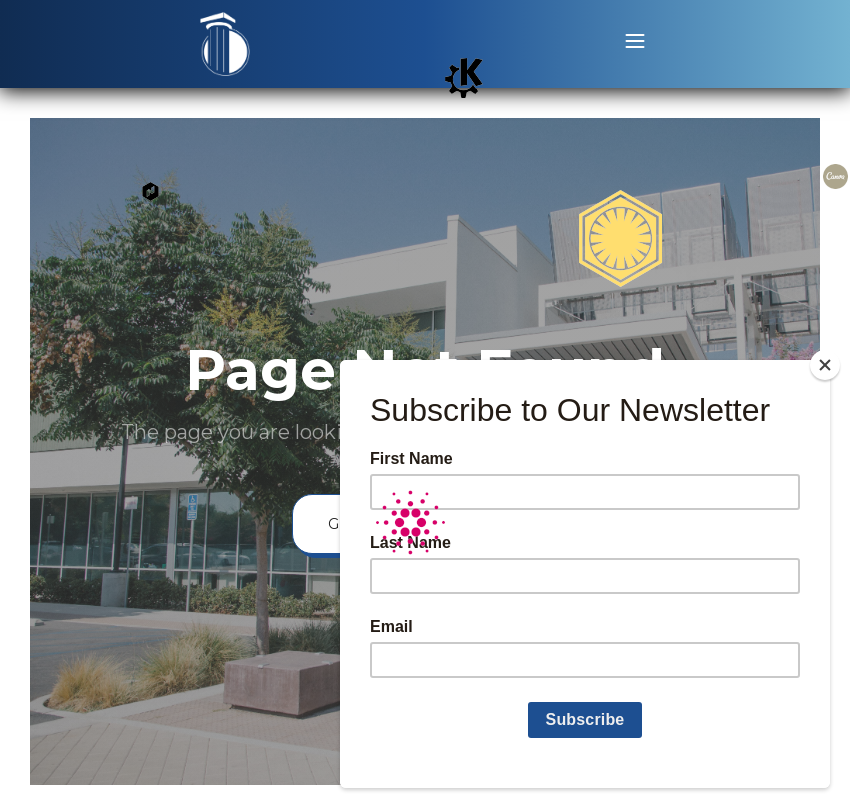  Describe the element at coordinates (410, 522) in the screenshot. I see `cardano cryptocurrency logo` at that location.